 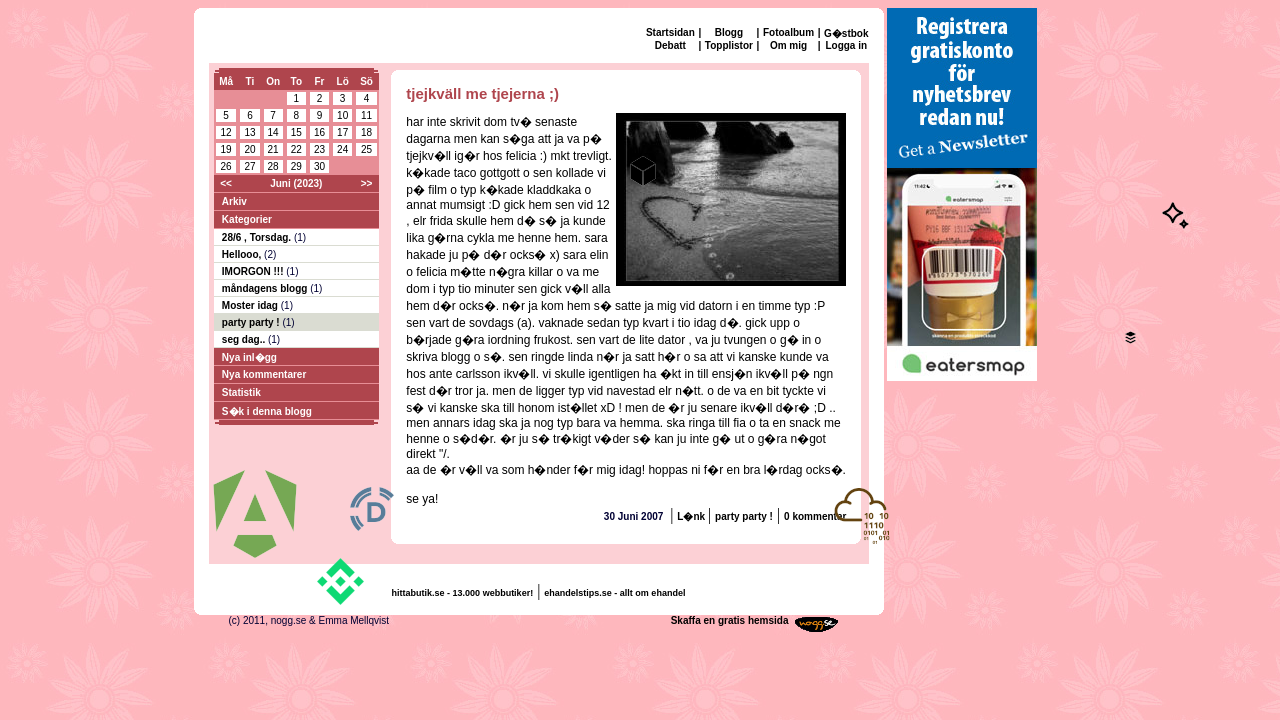 What do you see at coordinates (255, 514) in the screenshot?
I see `indicates an Angular framework application` at bounding box center [255, 514].